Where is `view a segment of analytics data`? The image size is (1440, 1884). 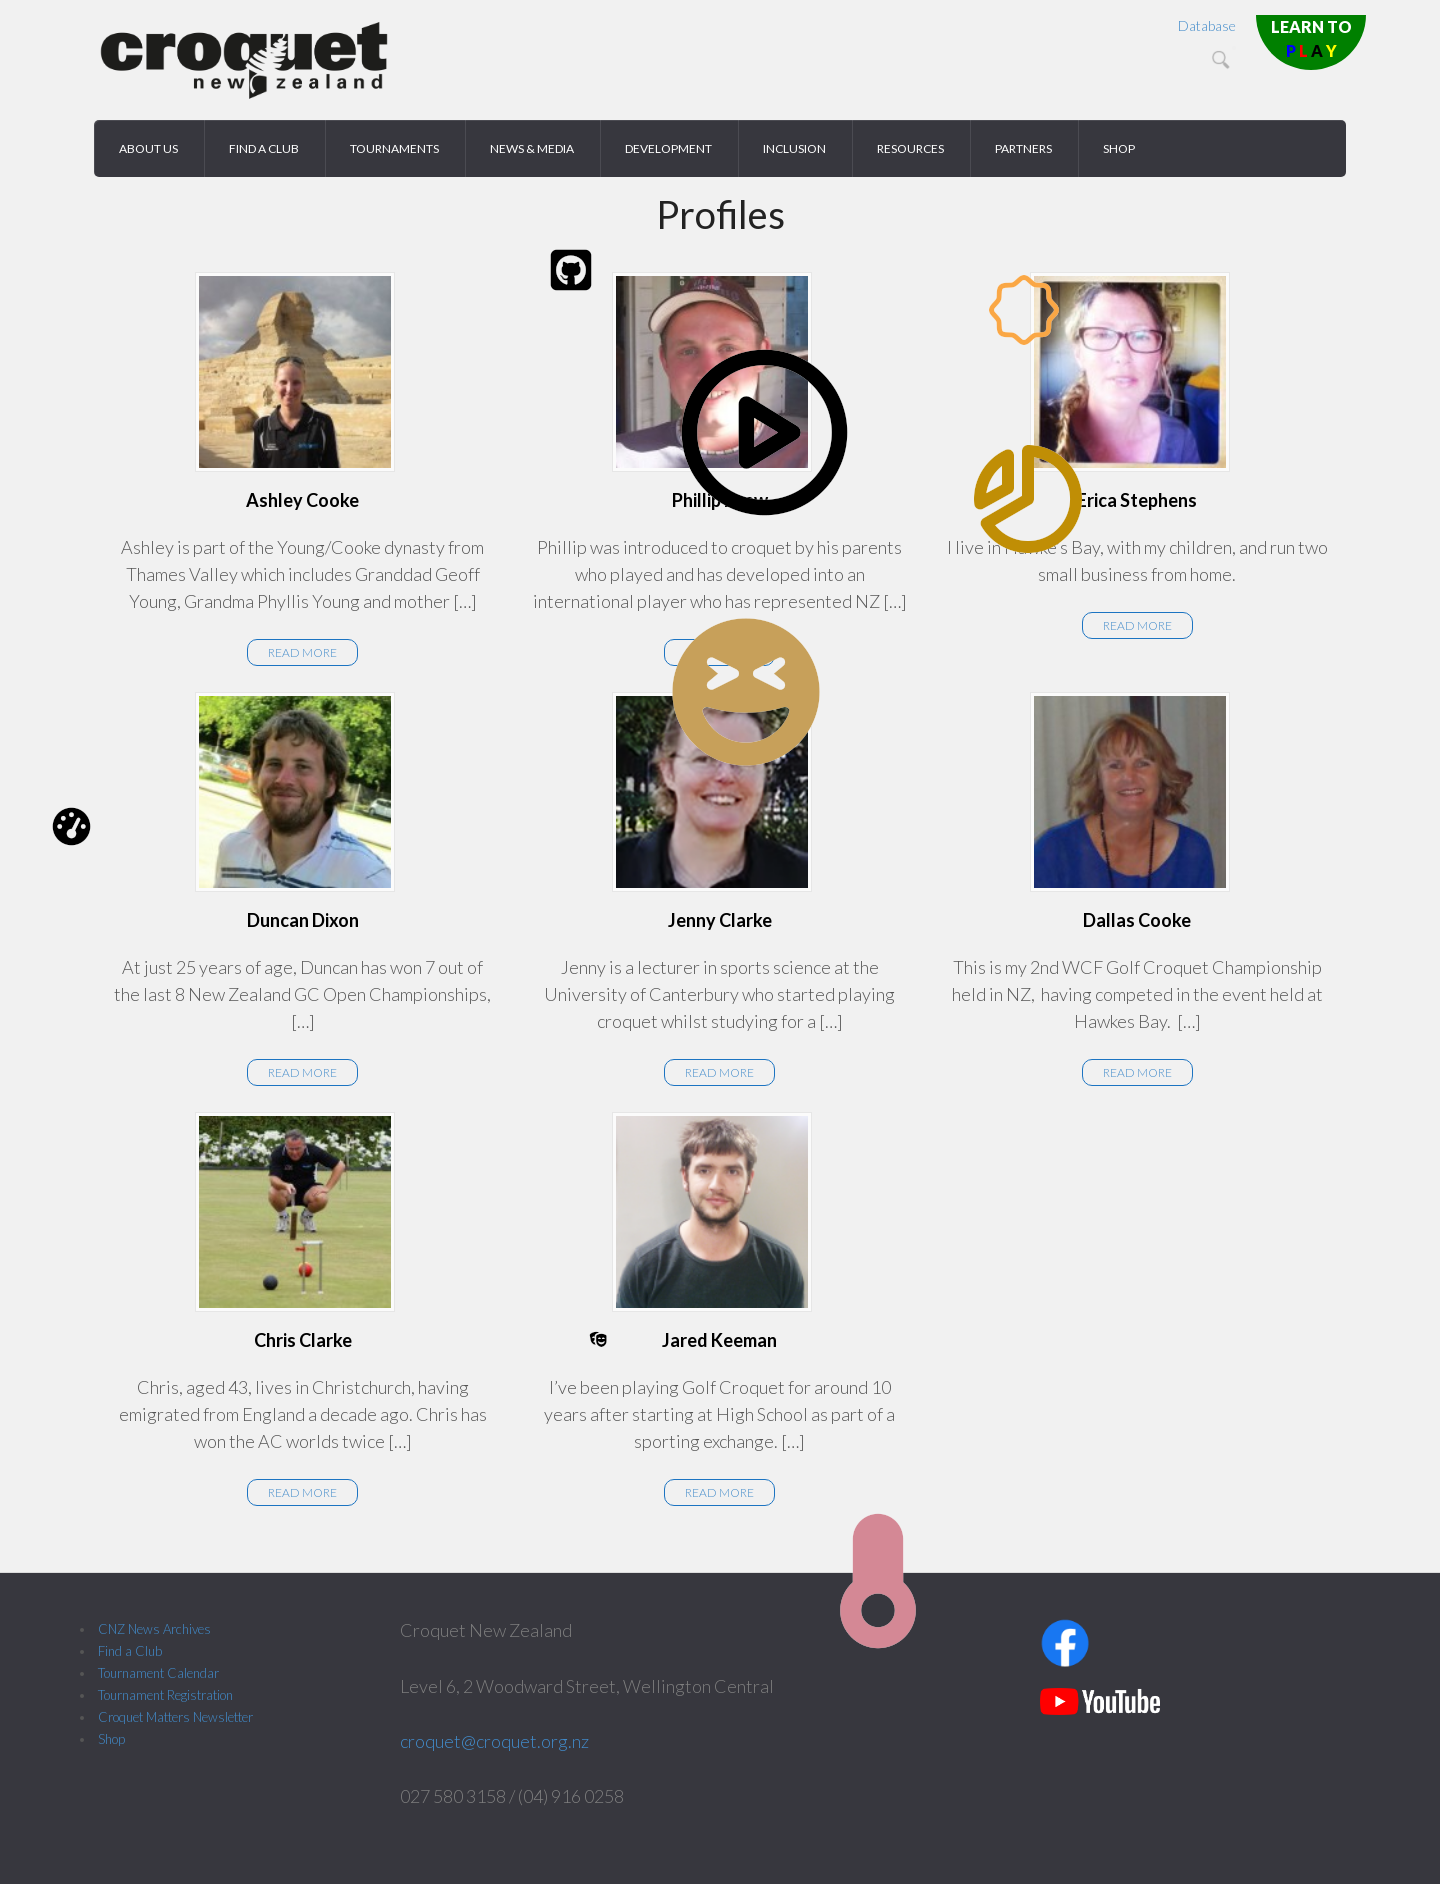 view a segment of analytics data is located at coordinates (1028, 499).